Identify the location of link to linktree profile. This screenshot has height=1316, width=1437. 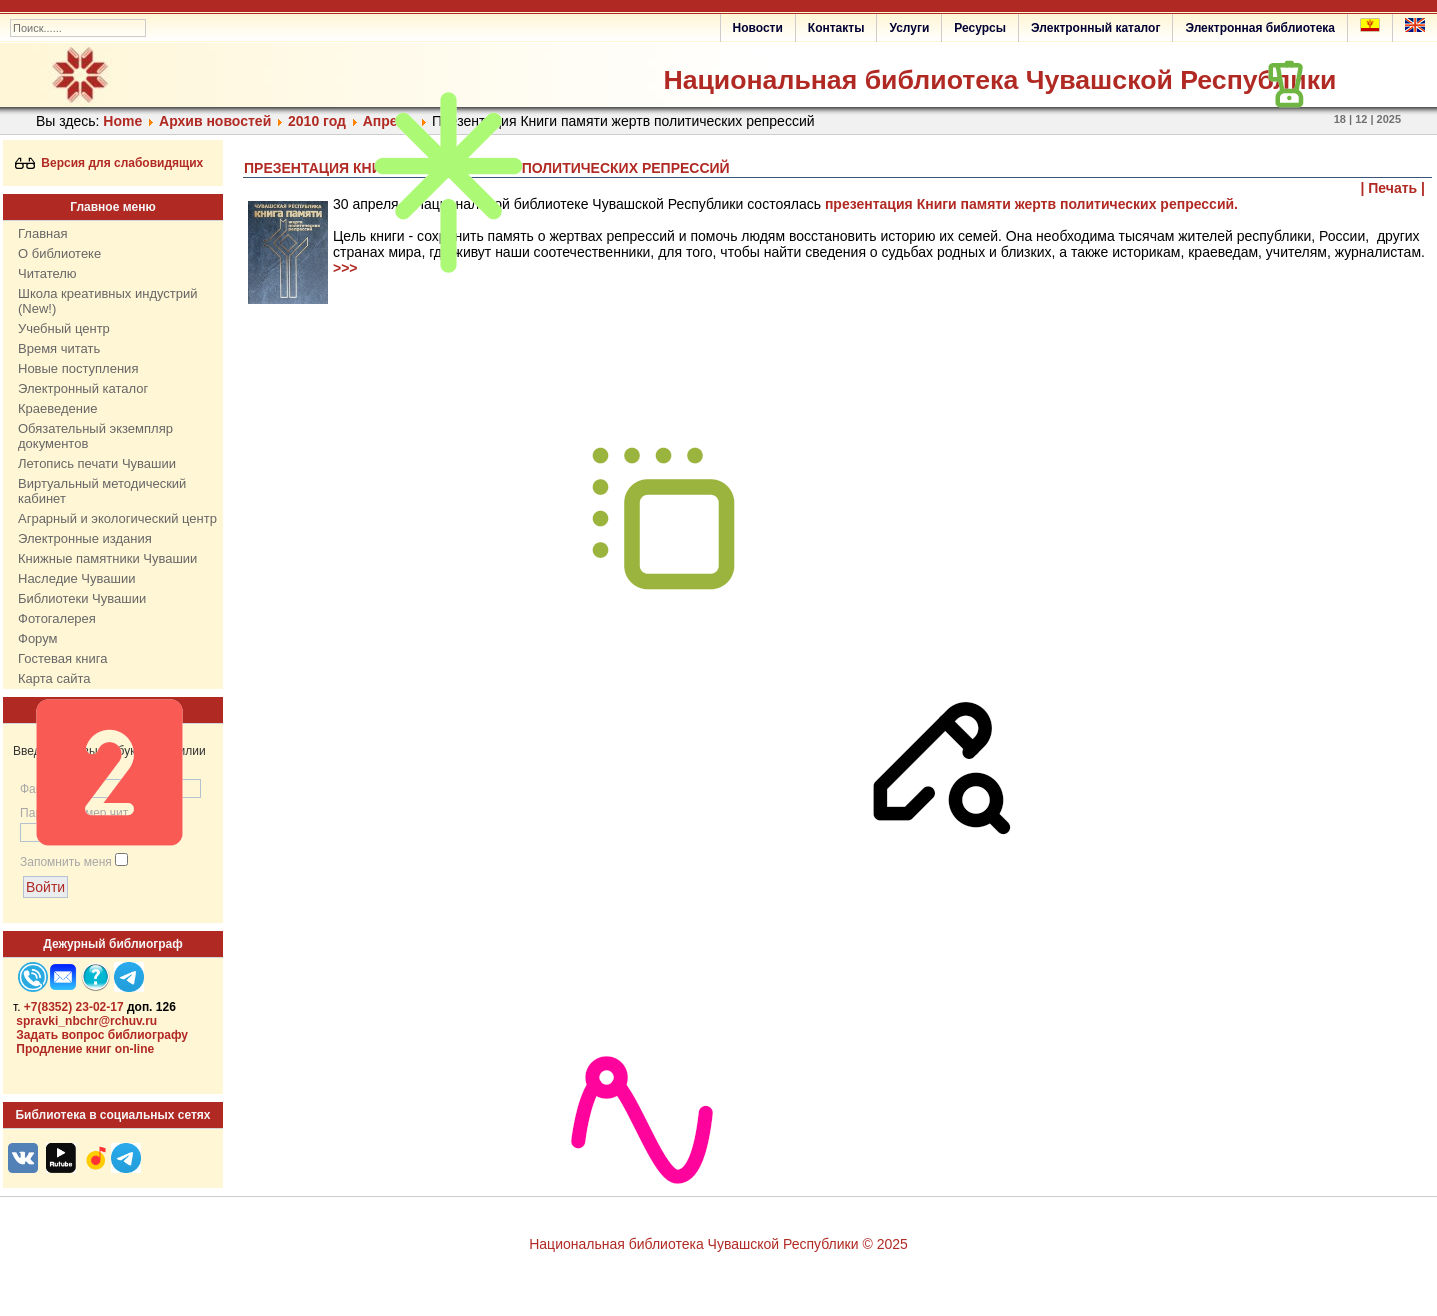
(448, 182).